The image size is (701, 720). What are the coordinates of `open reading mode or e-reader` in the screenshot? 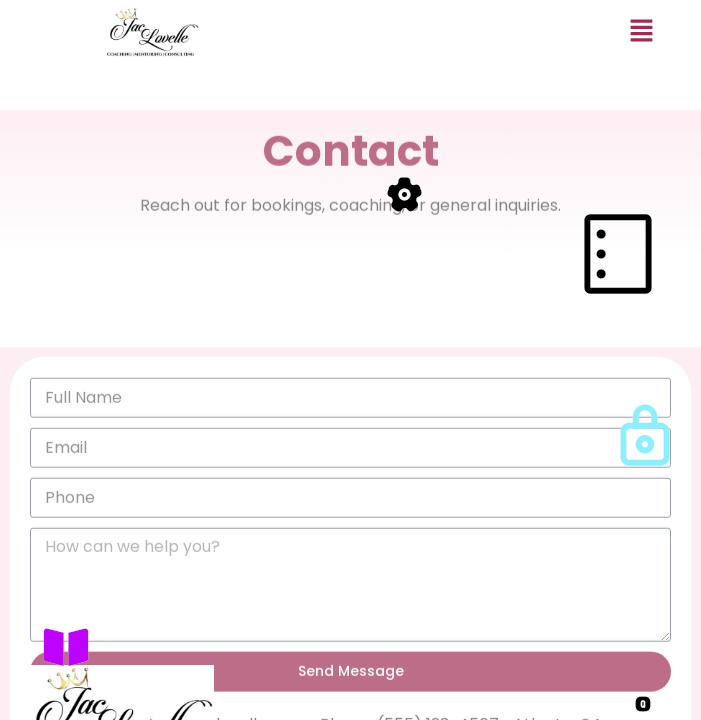 It's located at (66, 647).